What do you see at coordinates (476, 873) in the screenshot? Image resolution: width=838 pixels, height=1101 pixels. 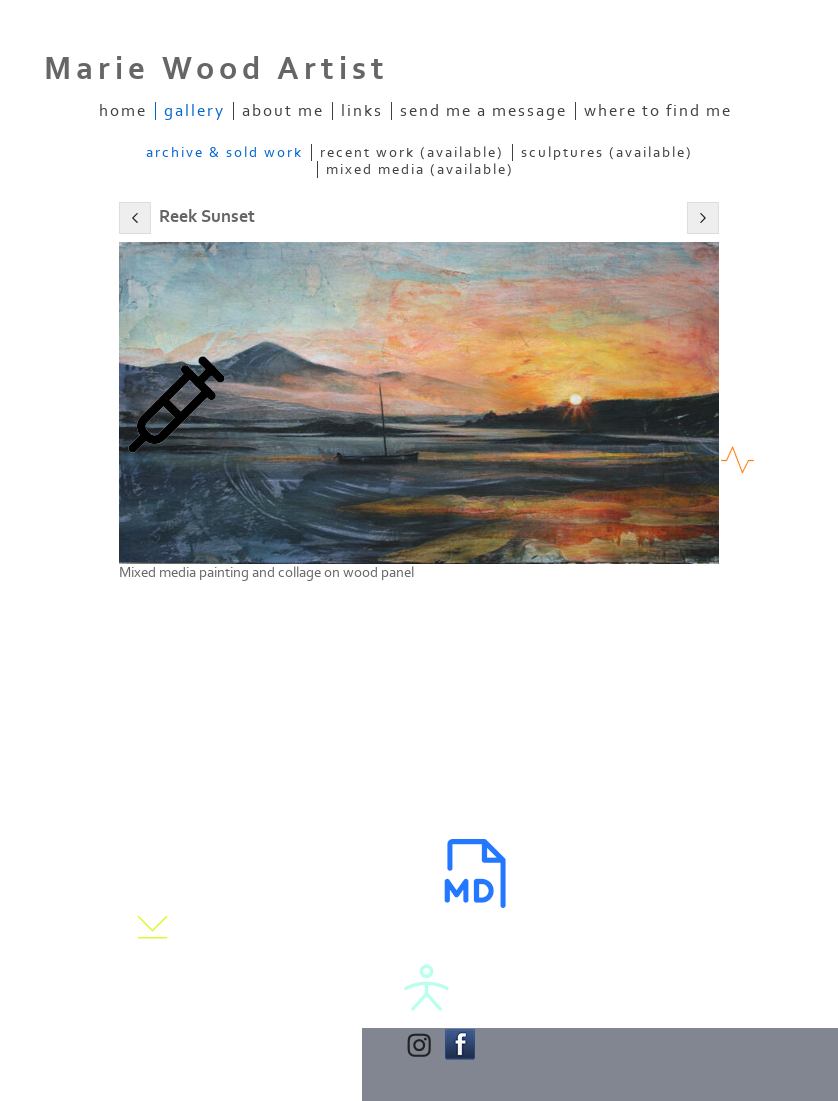 I see `open a markdown file` at bounding box center [476, 873].